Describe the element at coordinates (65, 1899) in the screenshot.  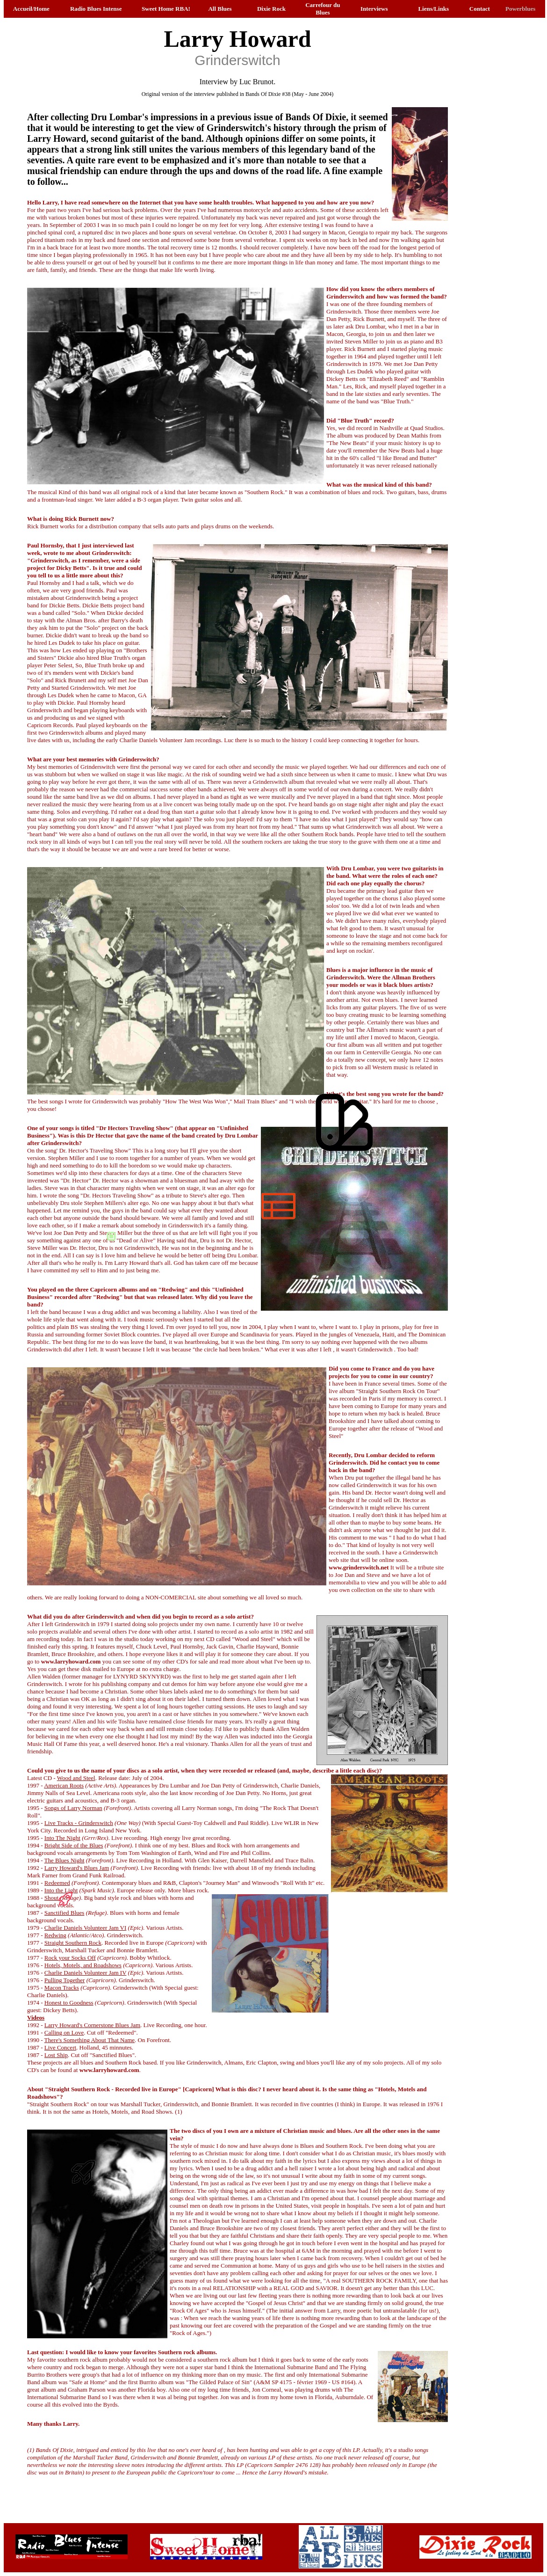
I see `launch or deploy an application` at that location.